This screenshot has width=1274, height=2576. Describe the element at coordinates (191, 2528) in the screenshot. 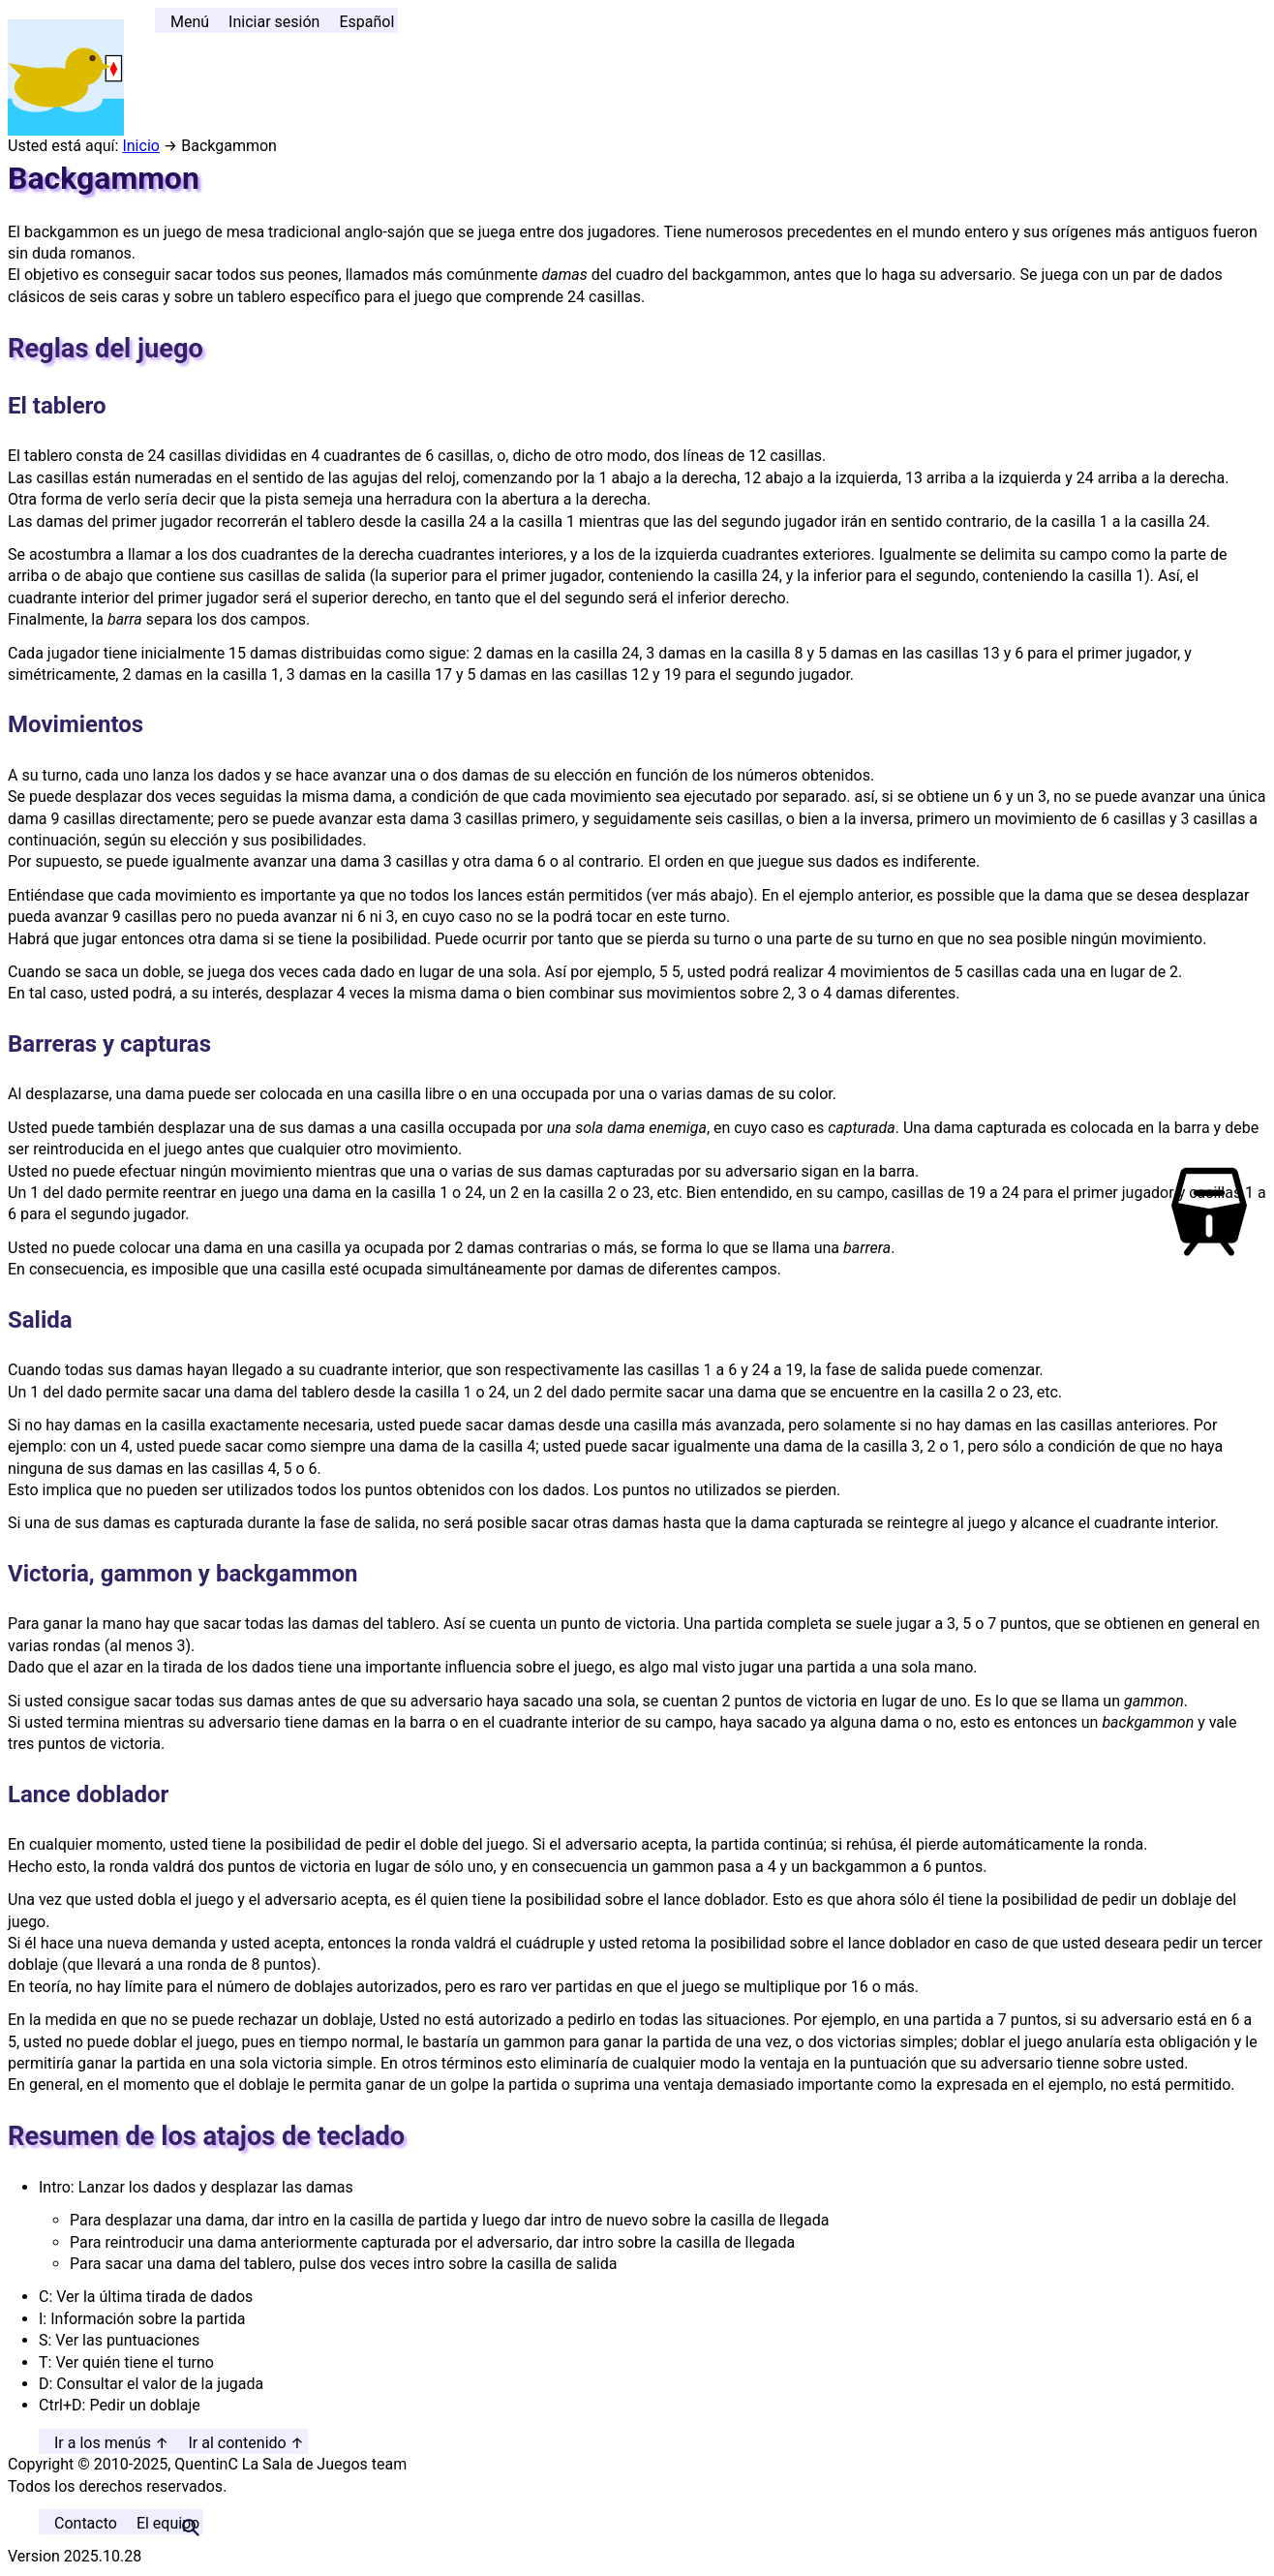

I see `search for content` at that location.